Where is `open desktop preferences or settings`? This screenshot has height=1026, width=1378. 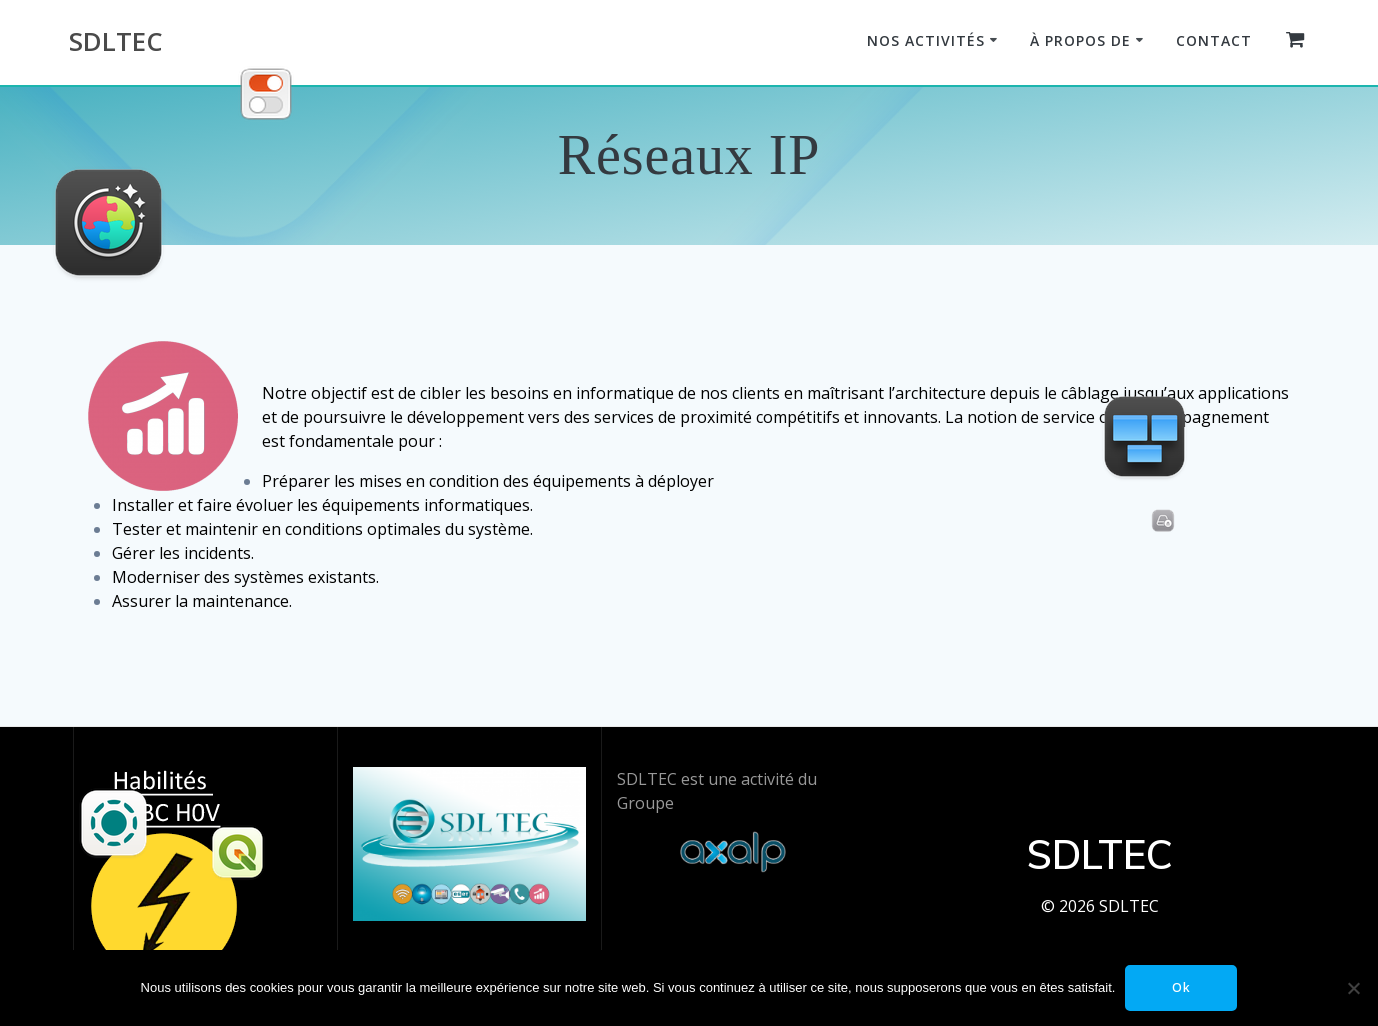
open desktop preferences or settings is located at coordinates (266, 94).